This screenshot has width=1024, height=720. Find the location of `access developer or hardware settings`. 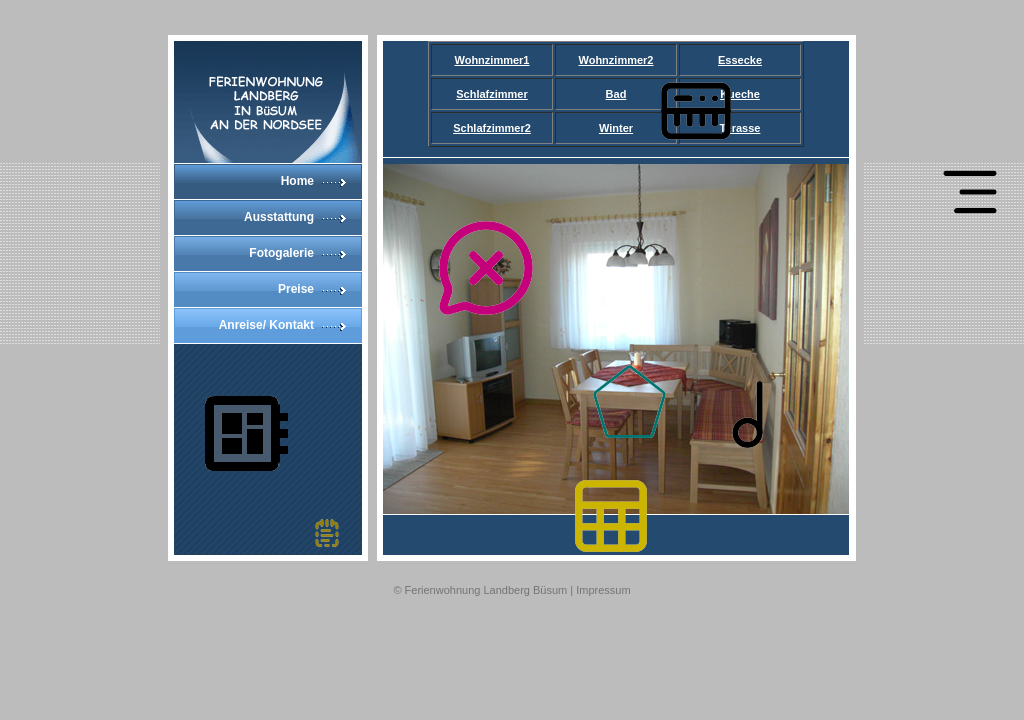

access developer or hardware settings is located at coordinates (246, 433).